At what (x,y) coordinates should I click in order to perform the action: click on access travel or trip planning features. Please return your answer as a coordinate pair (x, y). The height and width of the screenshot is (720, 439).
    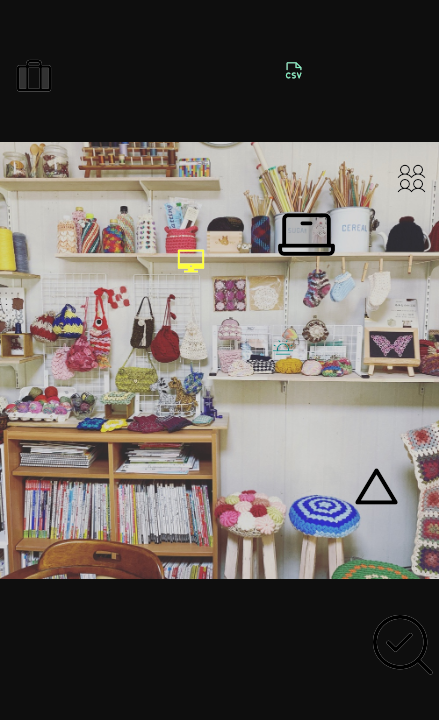
    Looking at the image, I should click on (34, 77).